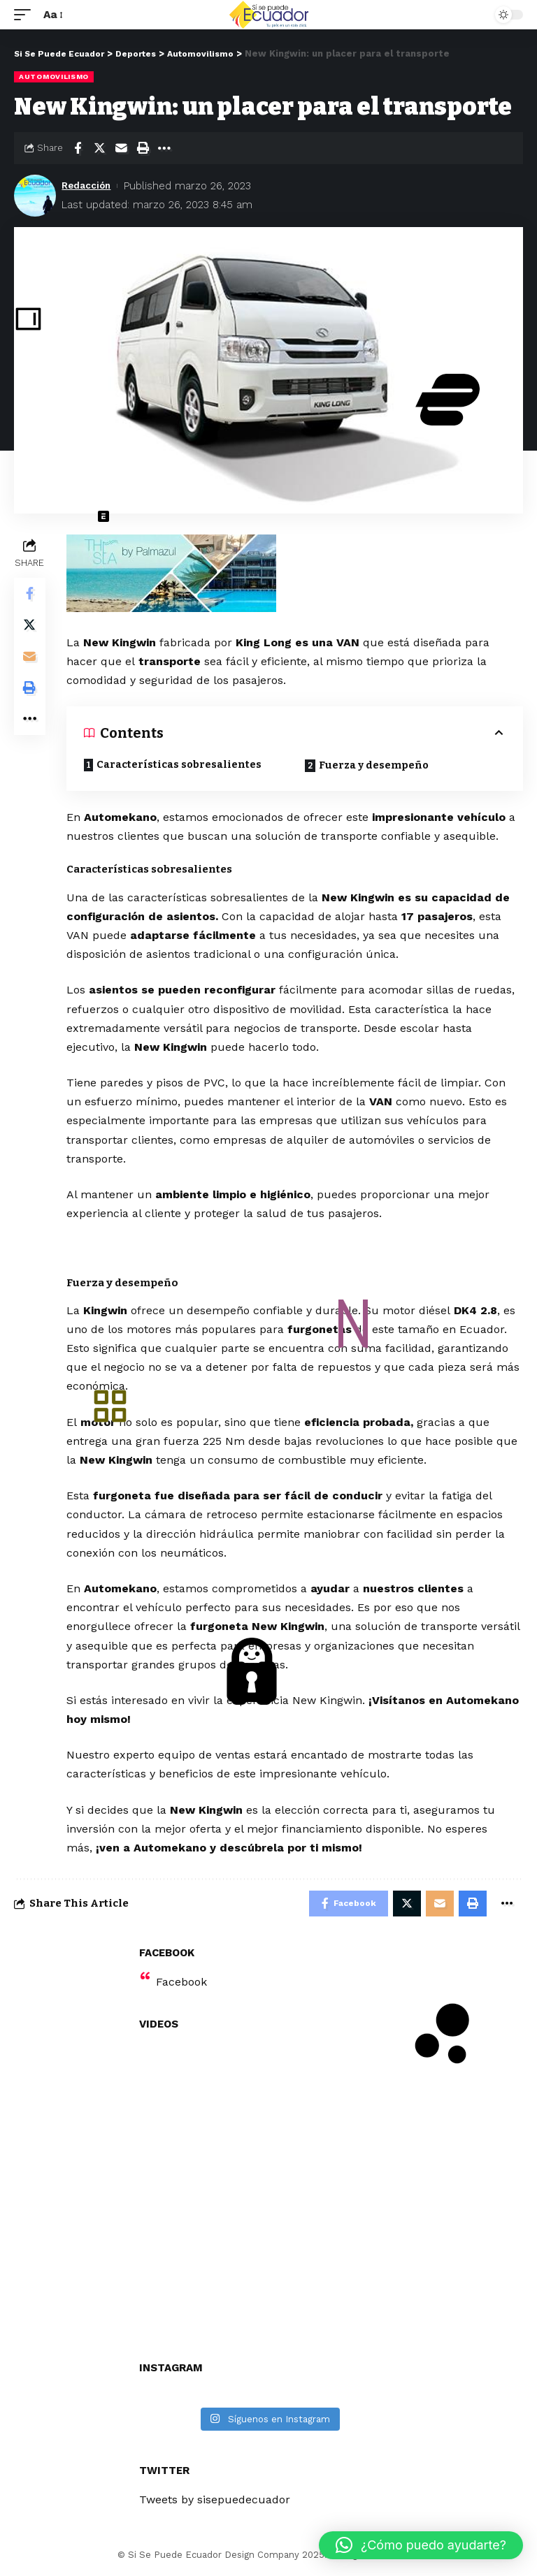  What do you see at coordinates (28, 319) in the screenshot?
I see `switch to right sidebar layout` at bounding box center [28, 319].